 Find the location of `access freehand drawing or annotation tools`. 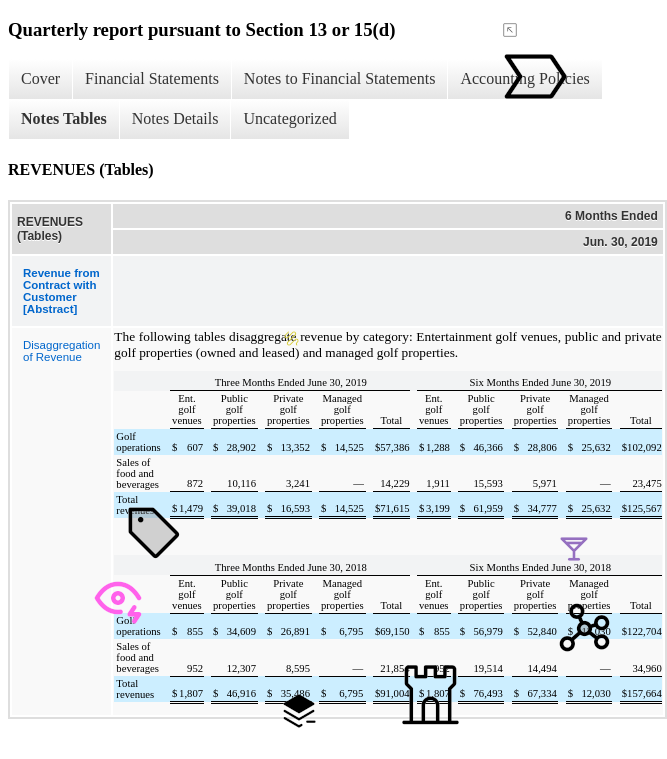

access freehand drawing or annotation tools is located at coordinates (291, 338).